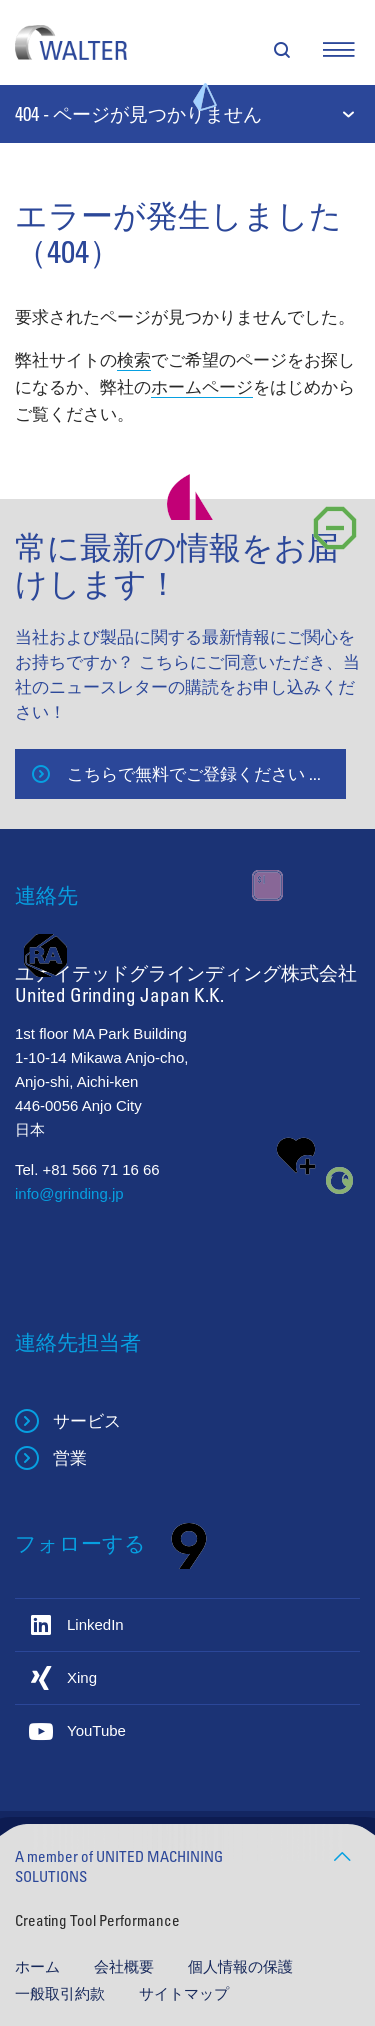 The image size is (375, 2026). I want to click on indicates spam or blocked content, so click(335, 528).